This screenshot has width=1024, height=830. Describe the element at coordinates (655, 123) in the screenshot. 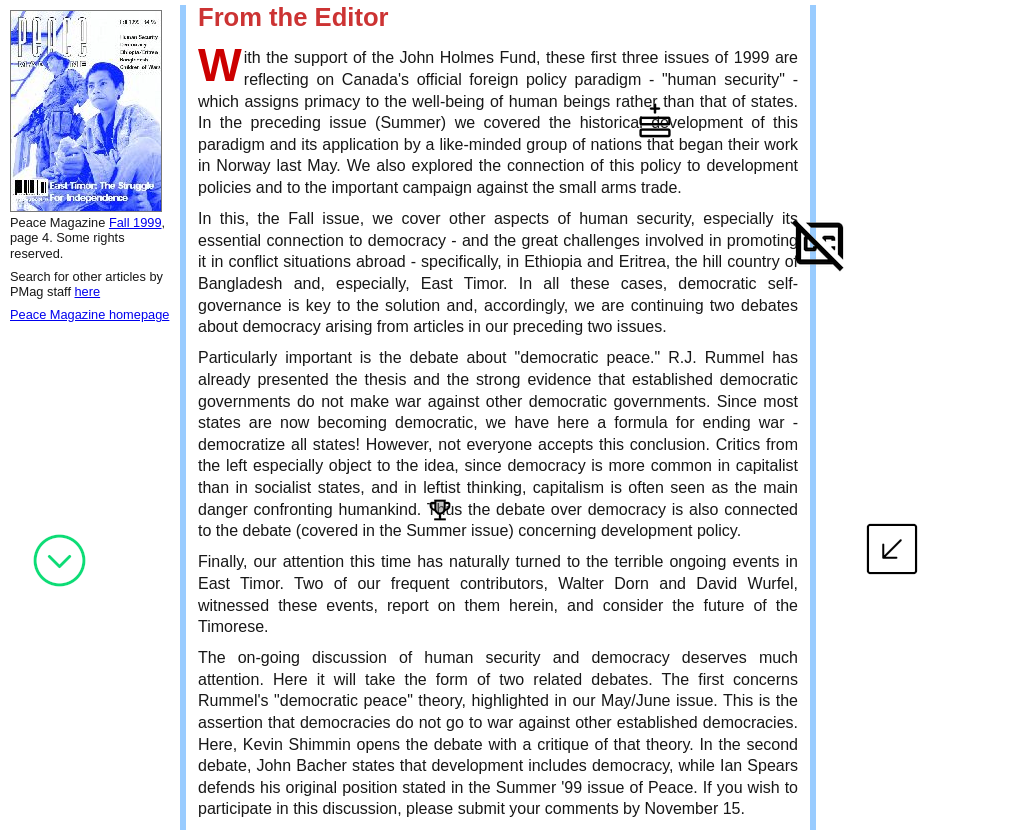

I see `add a new row at the top` at that location.